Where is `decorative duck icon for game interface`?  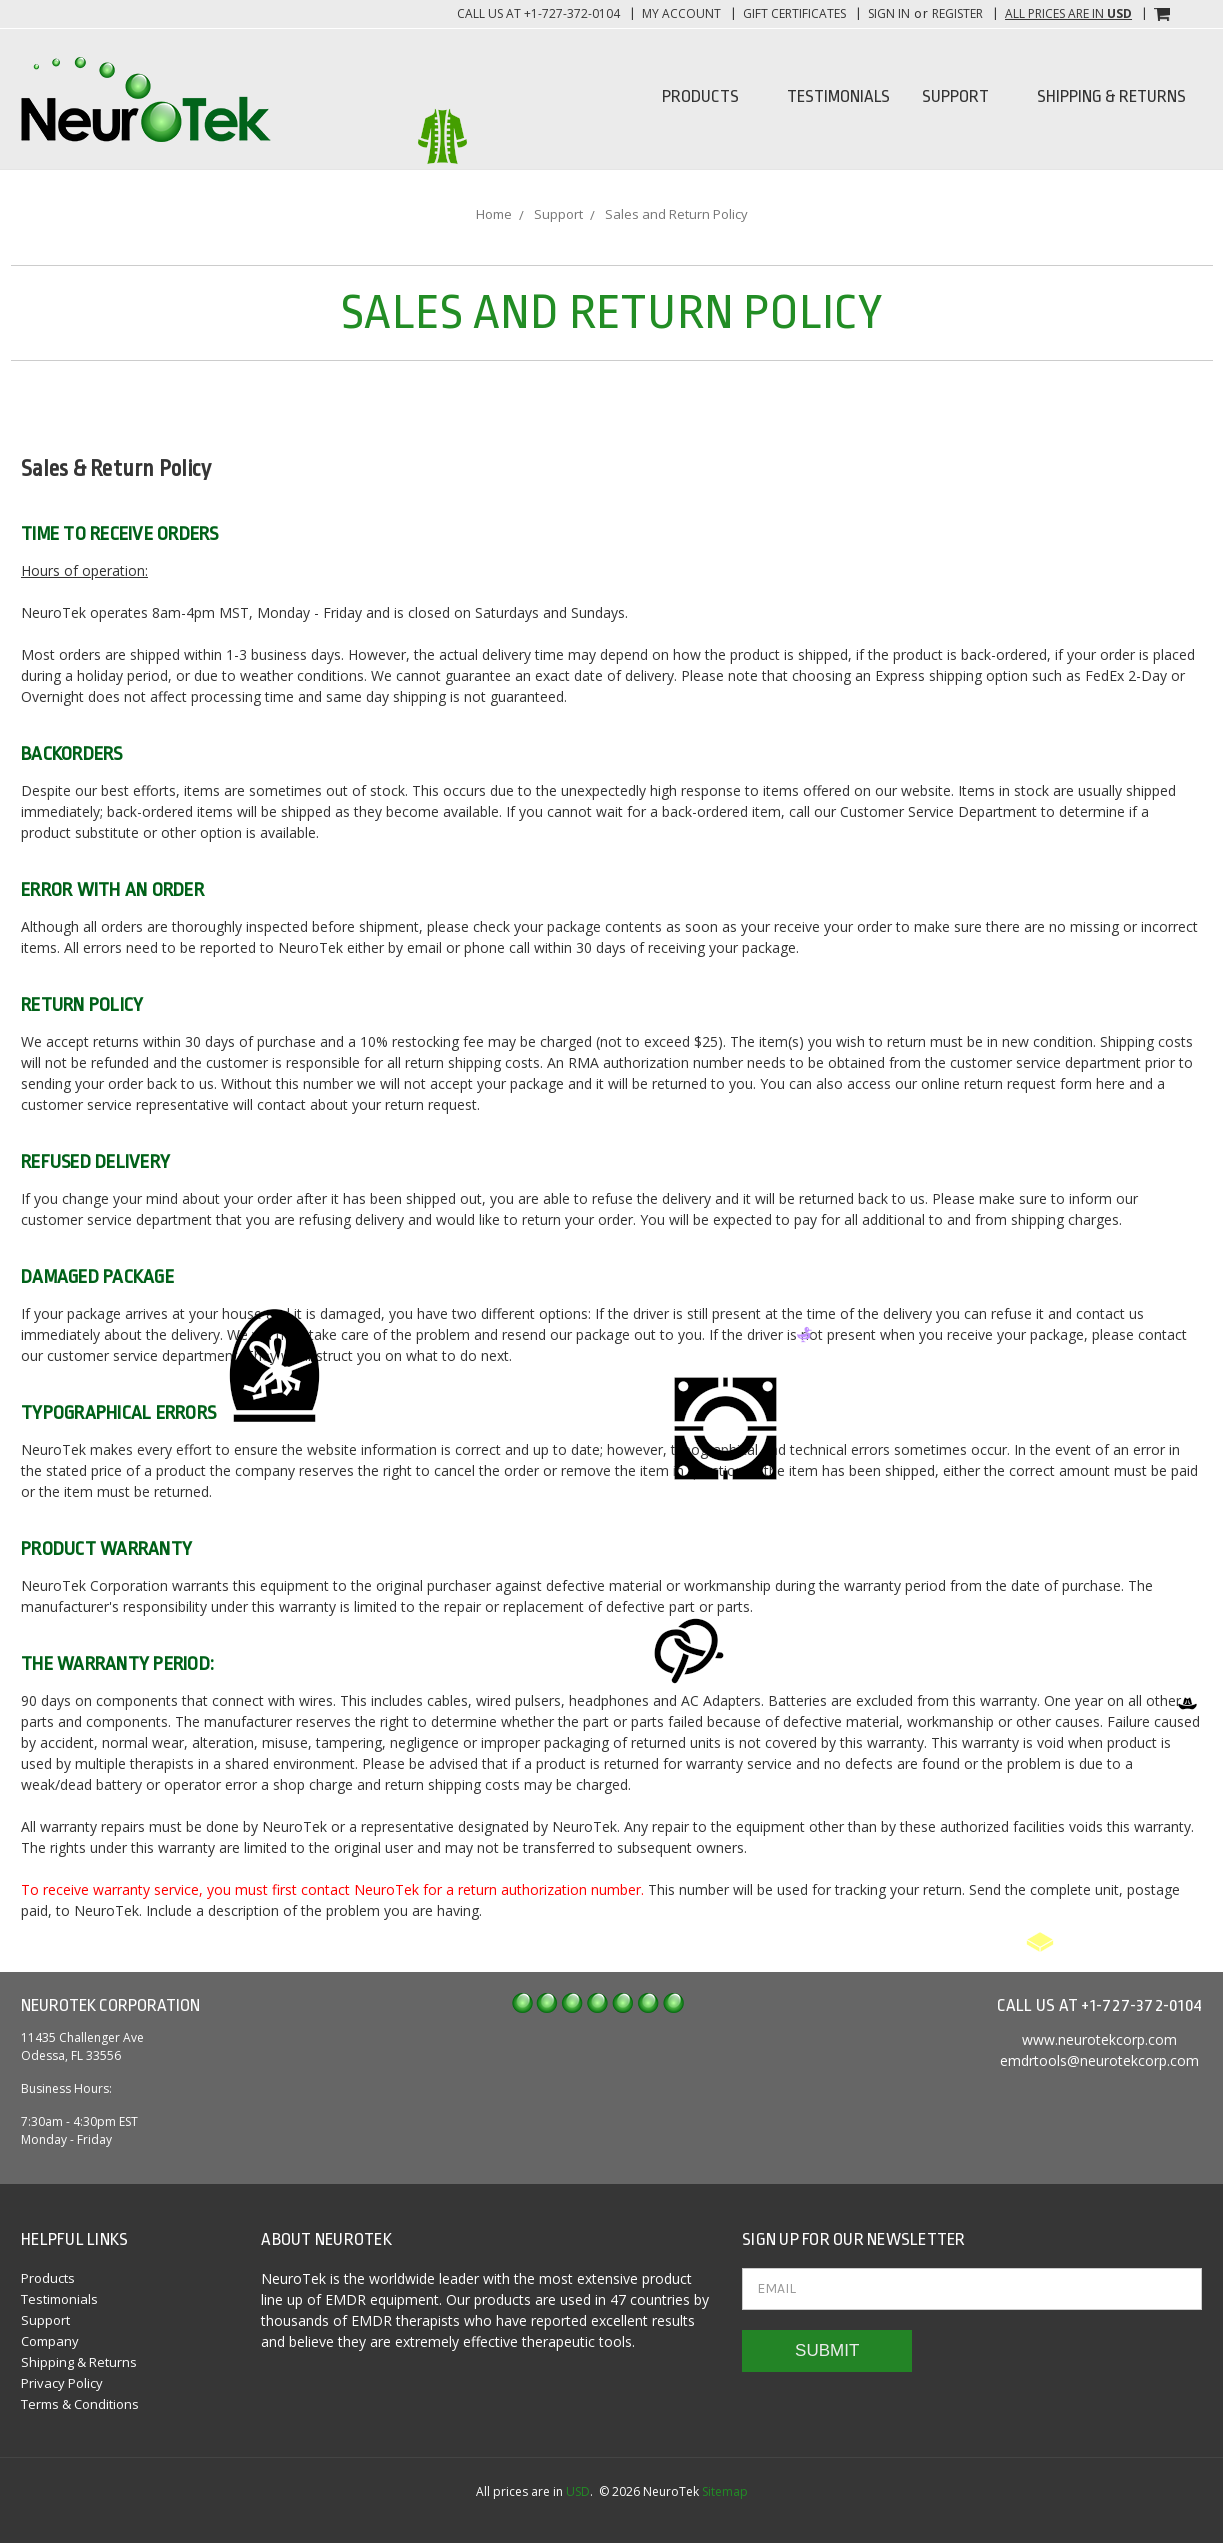
decorative duck icon for game interface is located at coordinates (804, 1334).